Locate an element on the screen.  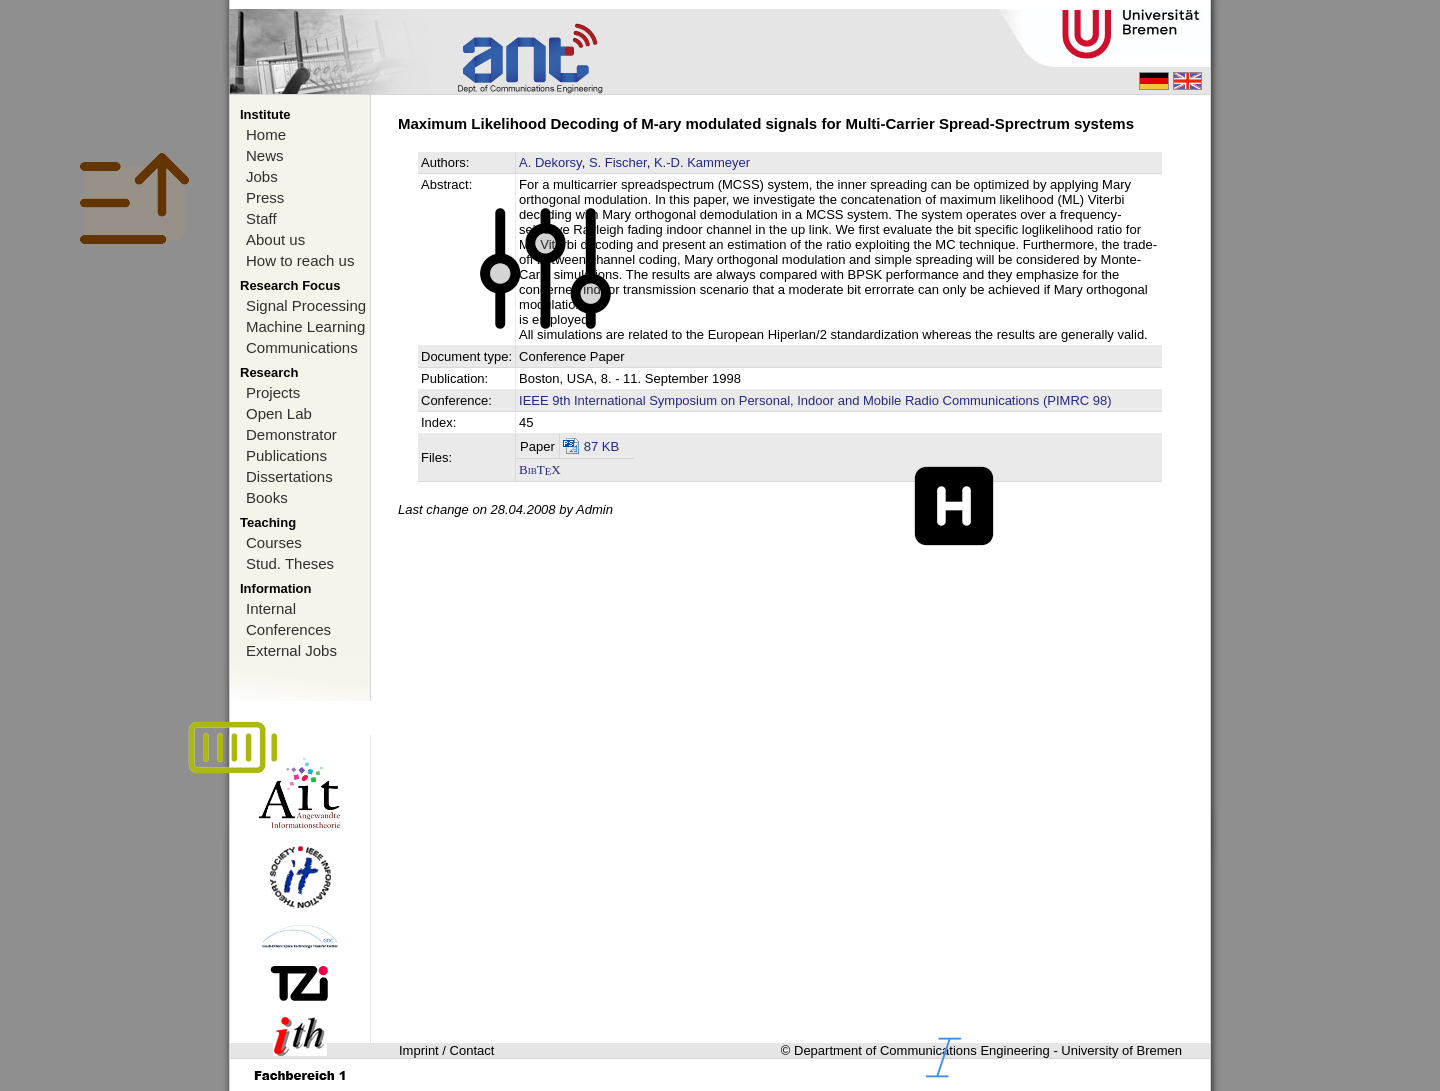
indicates a hospital or medical facility nearby is located at coordinates (954, 506).